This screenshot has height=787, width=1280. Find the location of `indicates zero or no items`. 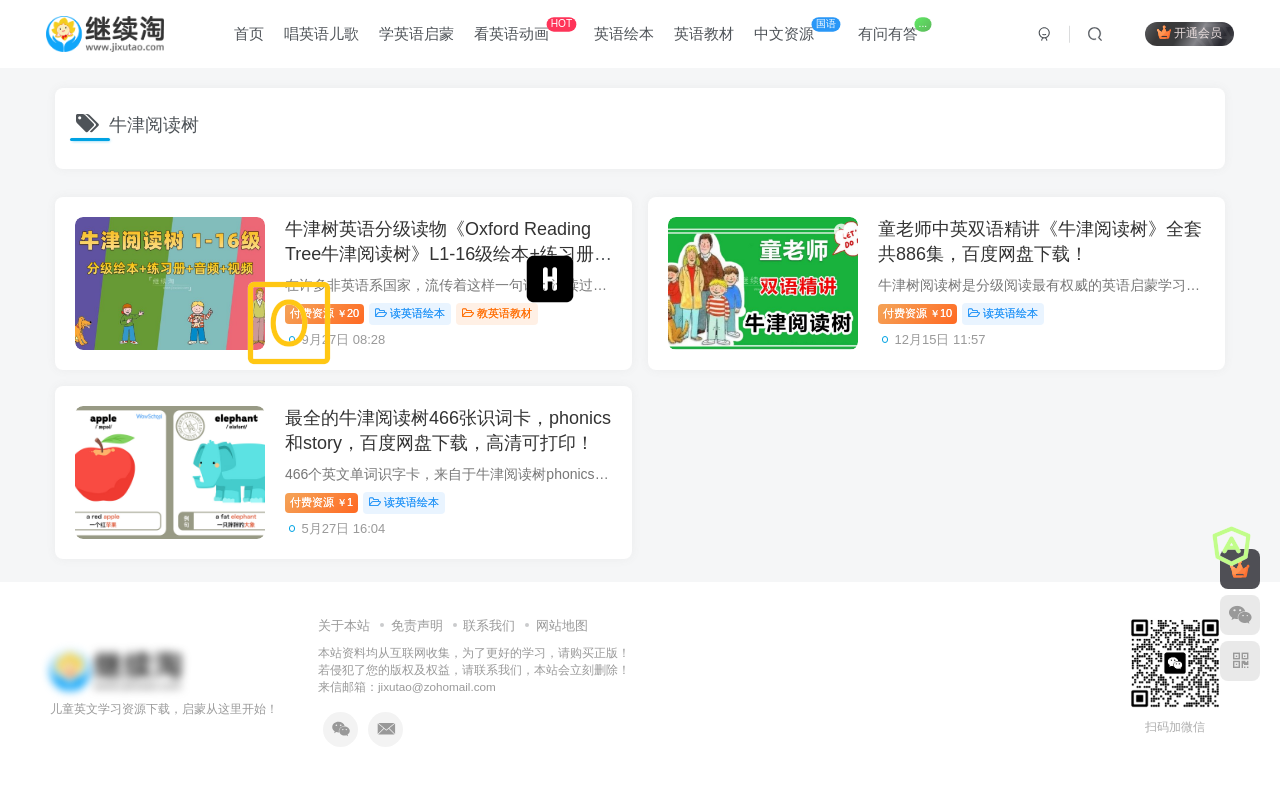

indicates zero or no items is located at coordinates (289, 323).